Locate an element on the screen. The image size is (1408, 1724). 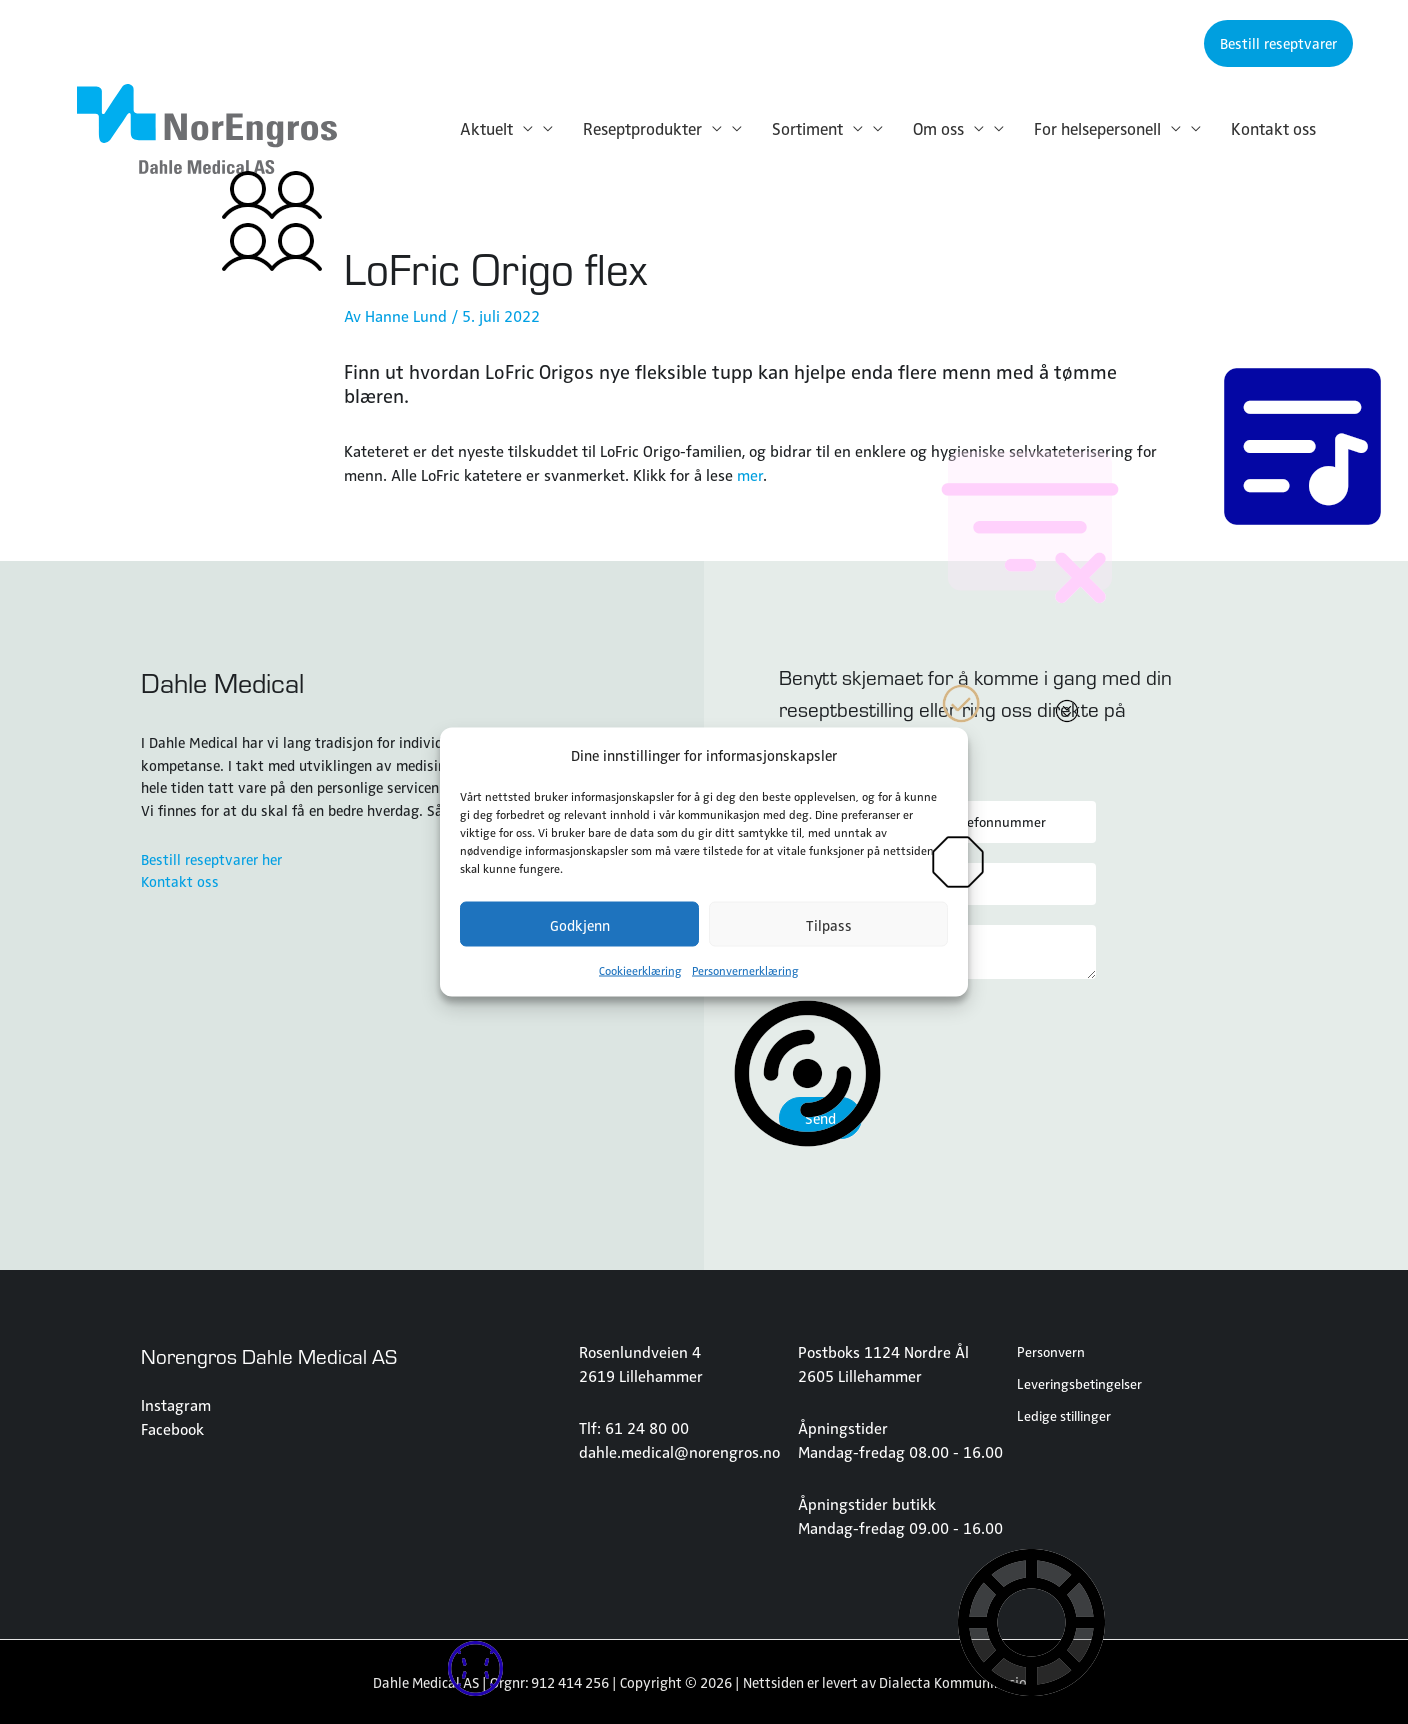
play or access music library is located at coordinates (807, 1073).